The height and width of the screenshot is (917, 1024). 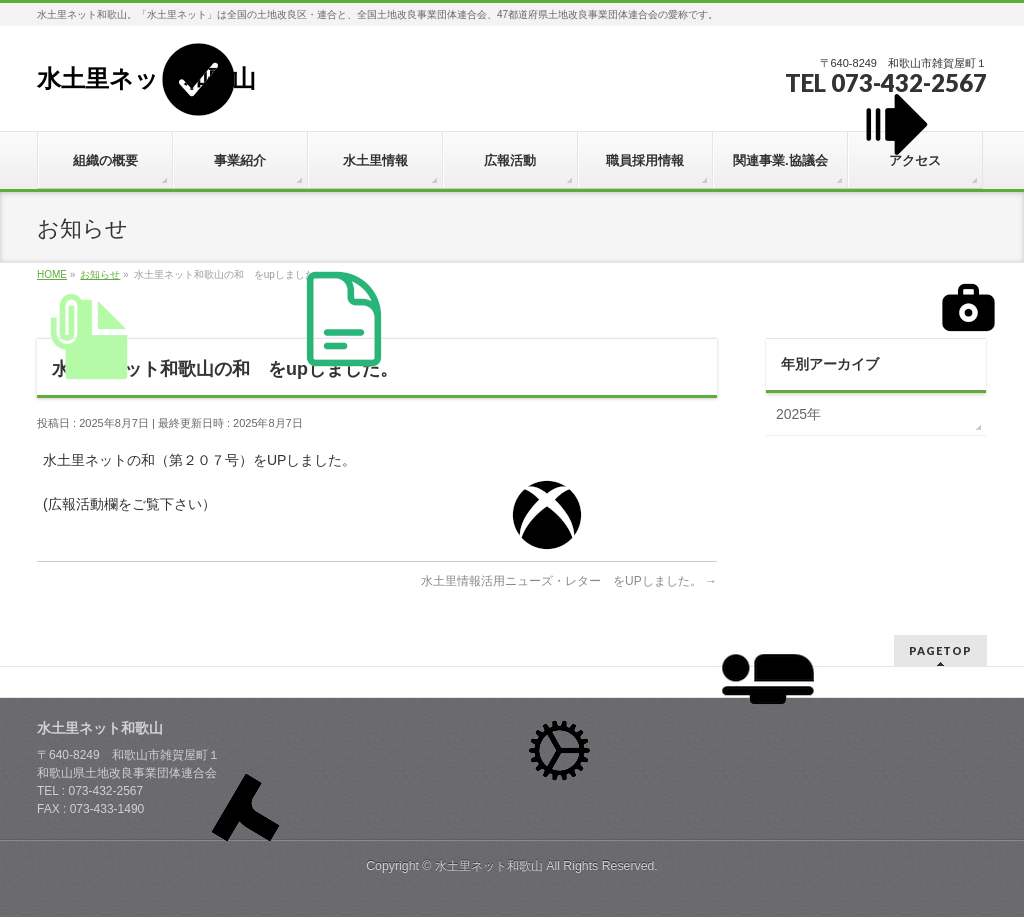 What do you see at coordinates (559, 750) in the screenshot?
I see `access settings` at bounding box center [559, 750].